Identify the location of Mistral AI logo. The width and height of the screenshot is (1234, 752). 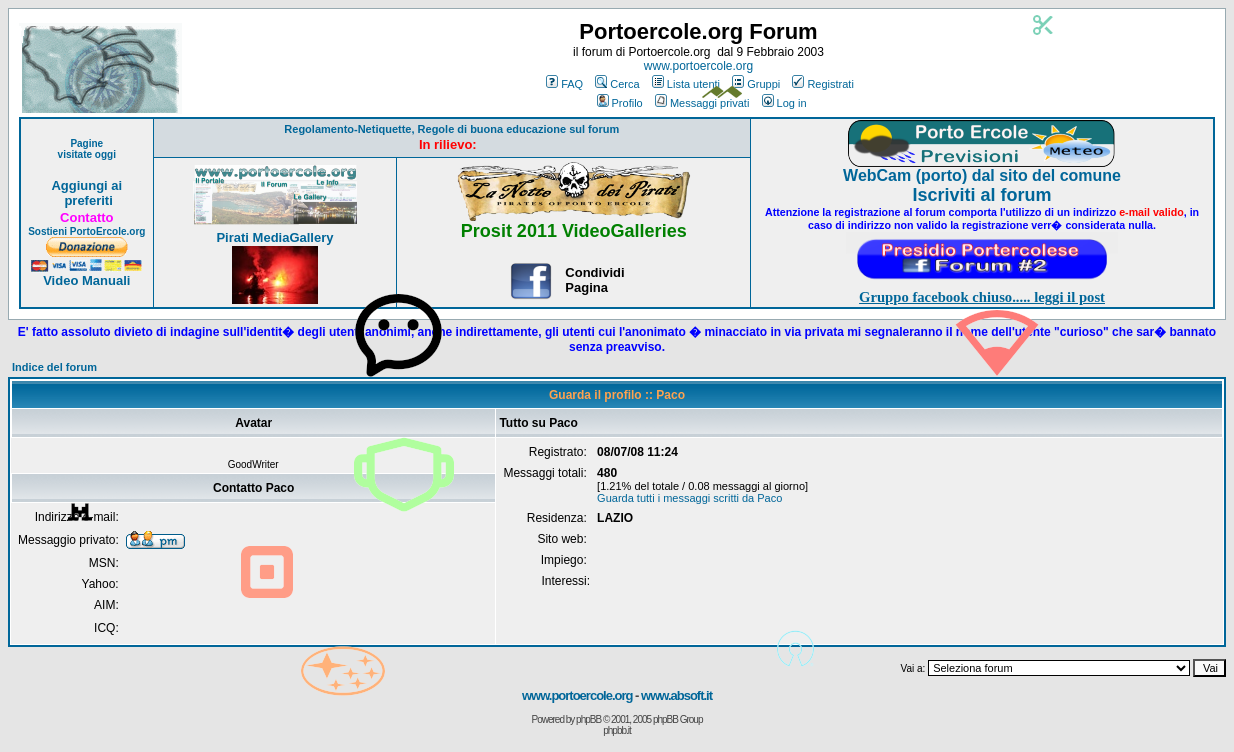
(80, 512).